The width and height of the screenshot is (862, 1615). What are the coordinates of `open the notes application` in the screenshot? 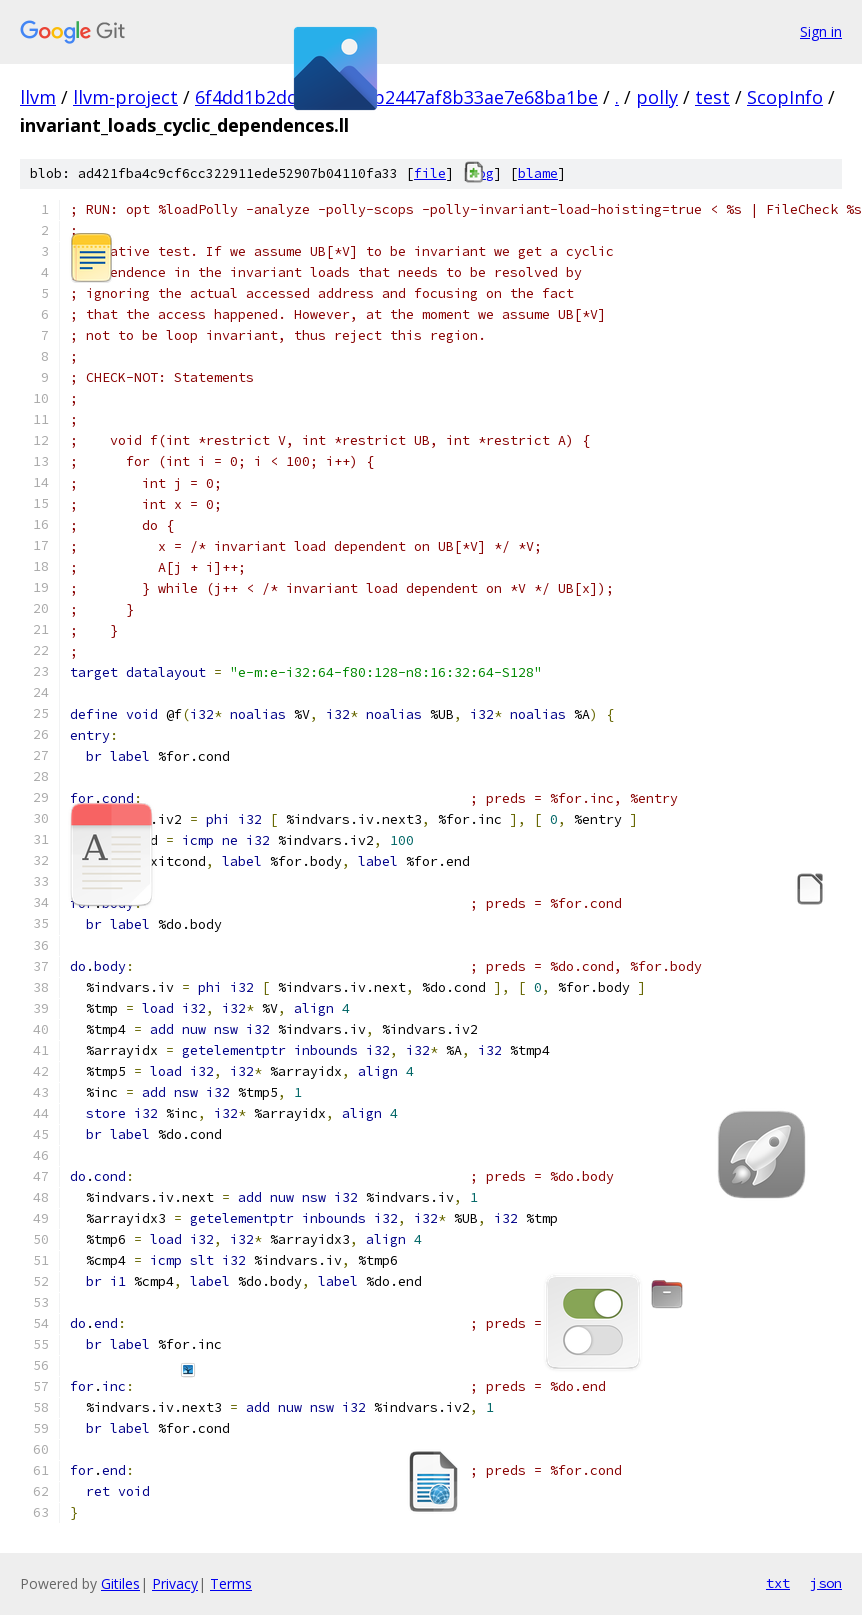 It's located at (91, 257).